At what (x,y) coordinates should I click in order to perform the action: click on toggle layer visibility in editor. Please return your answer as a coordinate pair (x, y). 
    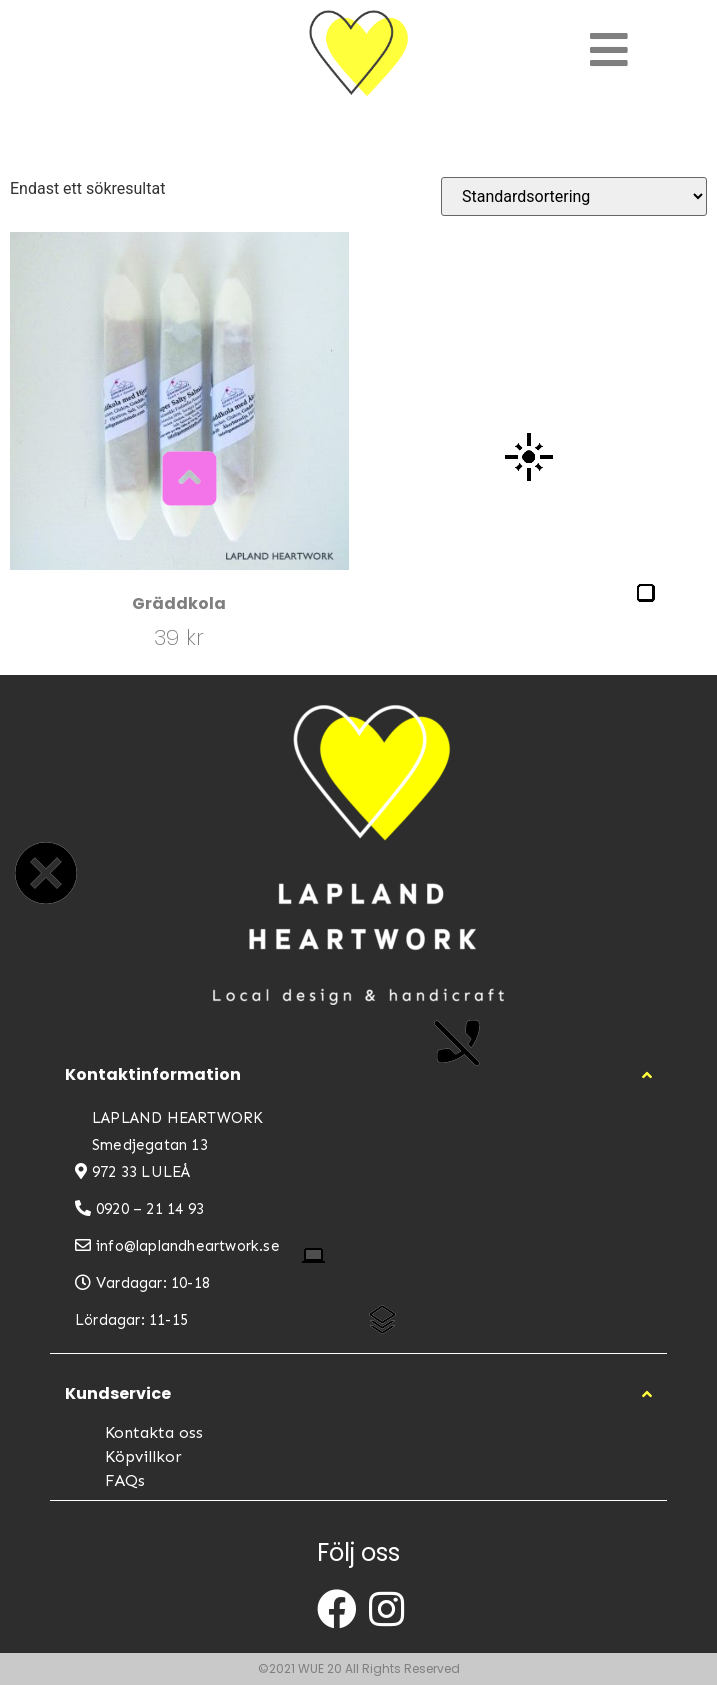
    Looking at the image, I should click on (382, 1319).